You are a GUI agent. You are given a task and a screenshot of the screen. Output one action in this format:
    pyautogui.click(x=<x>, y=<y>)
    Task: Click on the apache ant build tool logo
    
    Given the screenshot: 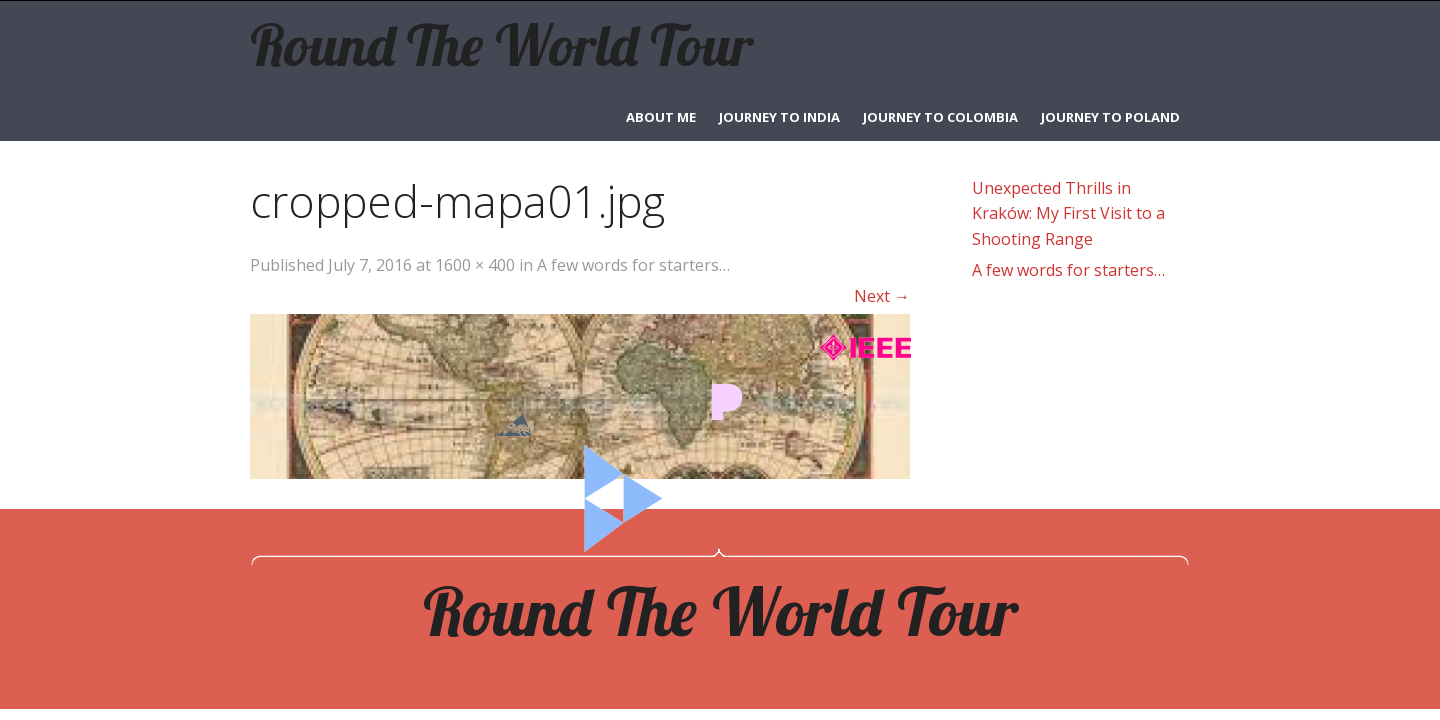 What is the action you would take?
    pyautogui.click(x=517, y=426)
    